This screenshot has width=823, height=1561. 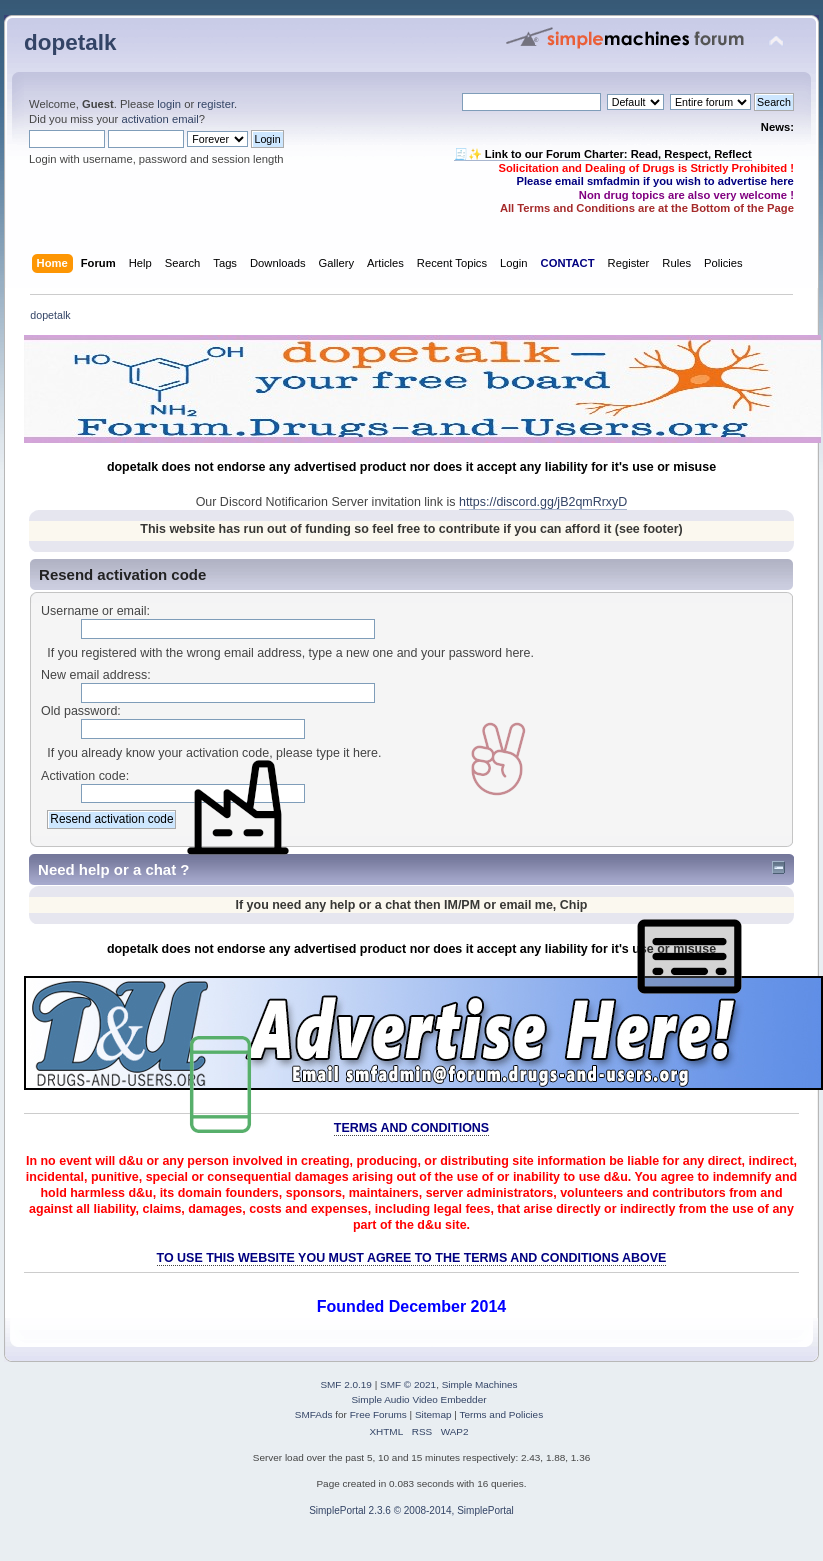 What do you see at coordinates (497, 759) in the screenshot?
I see `send a peace sign reaction or emoji` at bounding box center [497, 759].